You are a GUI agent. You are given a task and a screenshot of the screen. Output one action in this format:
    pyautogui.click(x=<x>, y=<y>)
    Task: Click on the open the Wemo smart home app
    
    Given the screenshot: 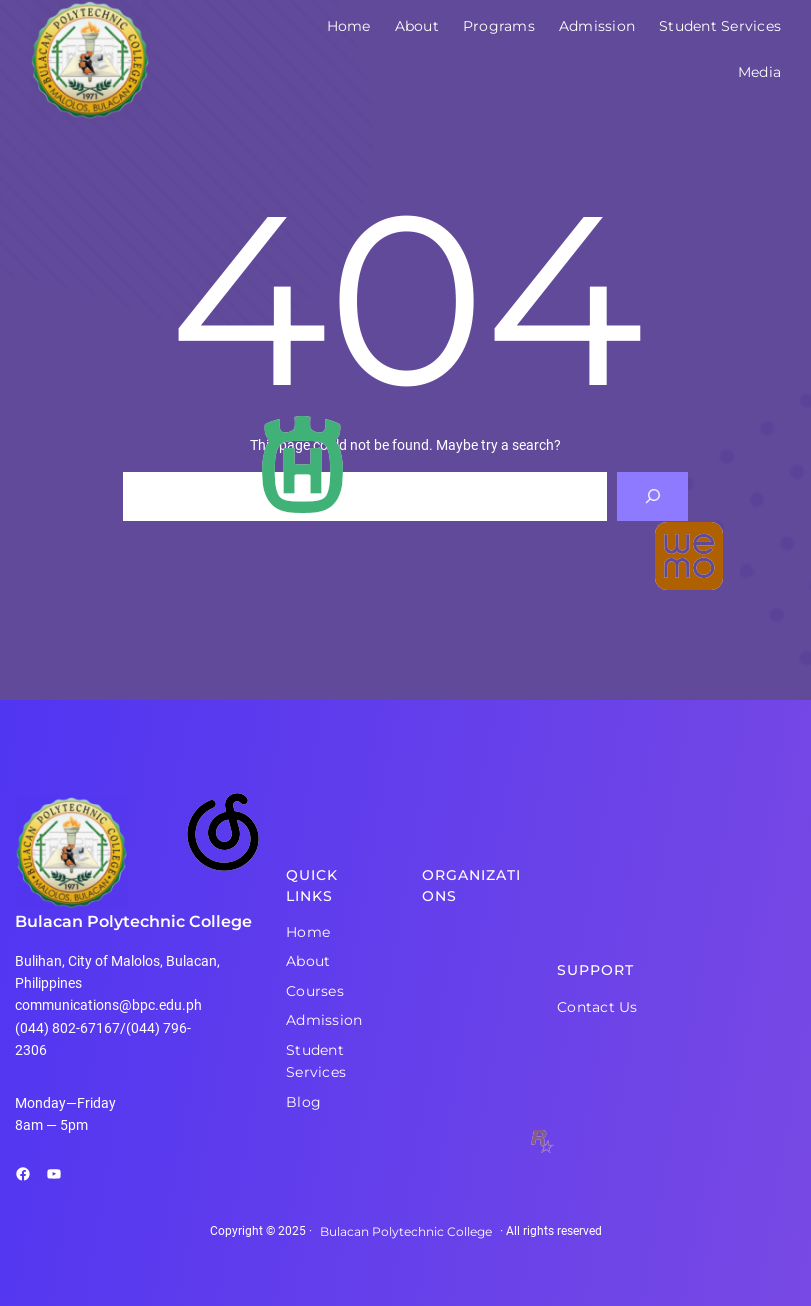 What is the action you would take?
    pyautogui.click(x=689, y=556)
    